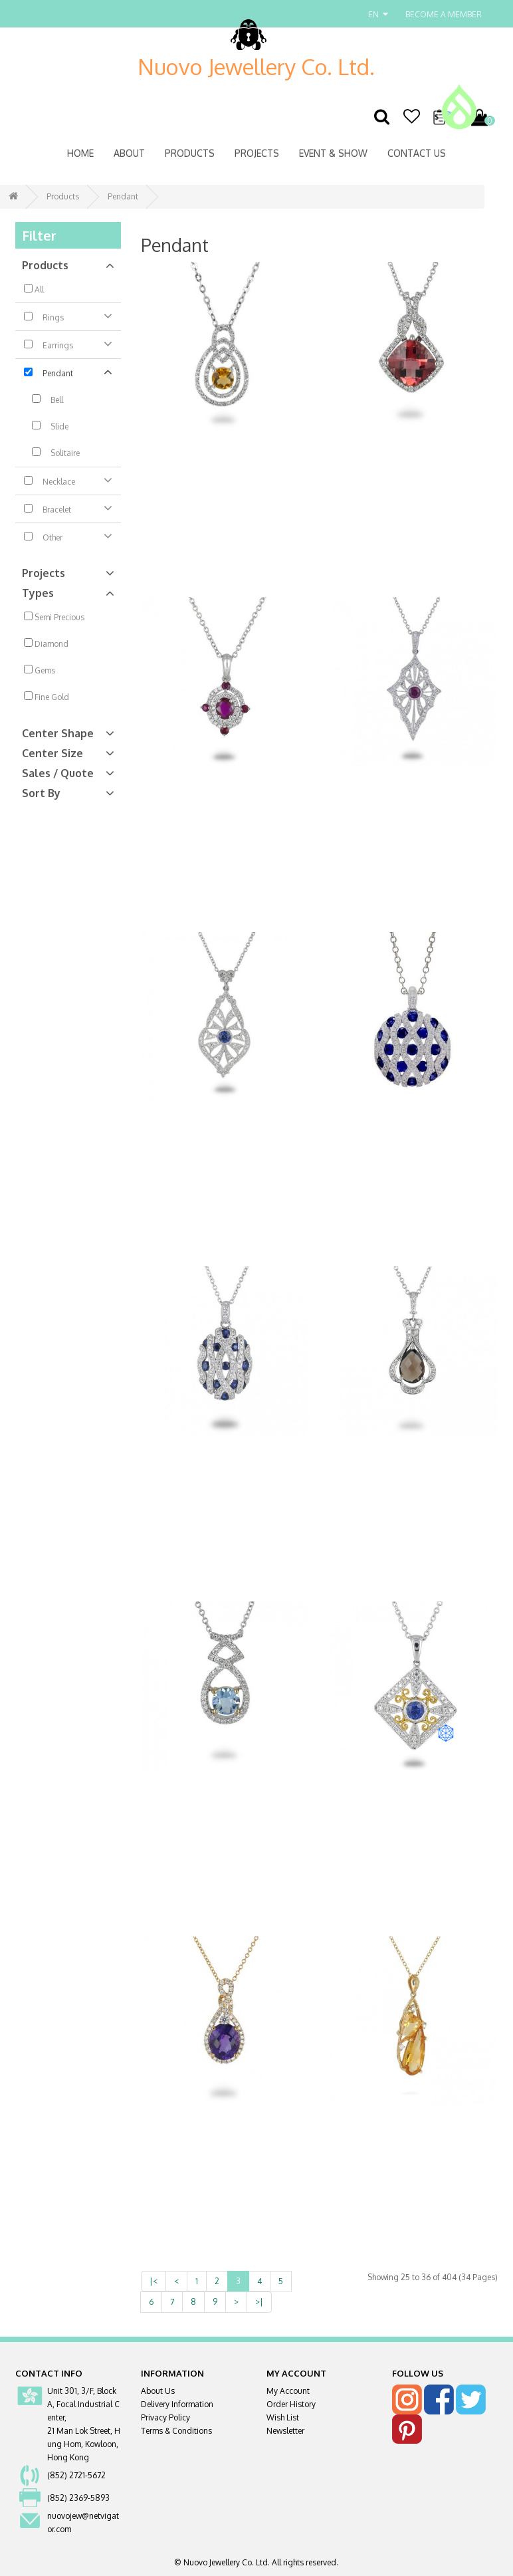 The height and width of the screenshot is (2576, 513). What do you see at coordinates (446, 1733) in the screenshot?
I see `OpenJS Foundation logo` at bounding box center [446, 1733].